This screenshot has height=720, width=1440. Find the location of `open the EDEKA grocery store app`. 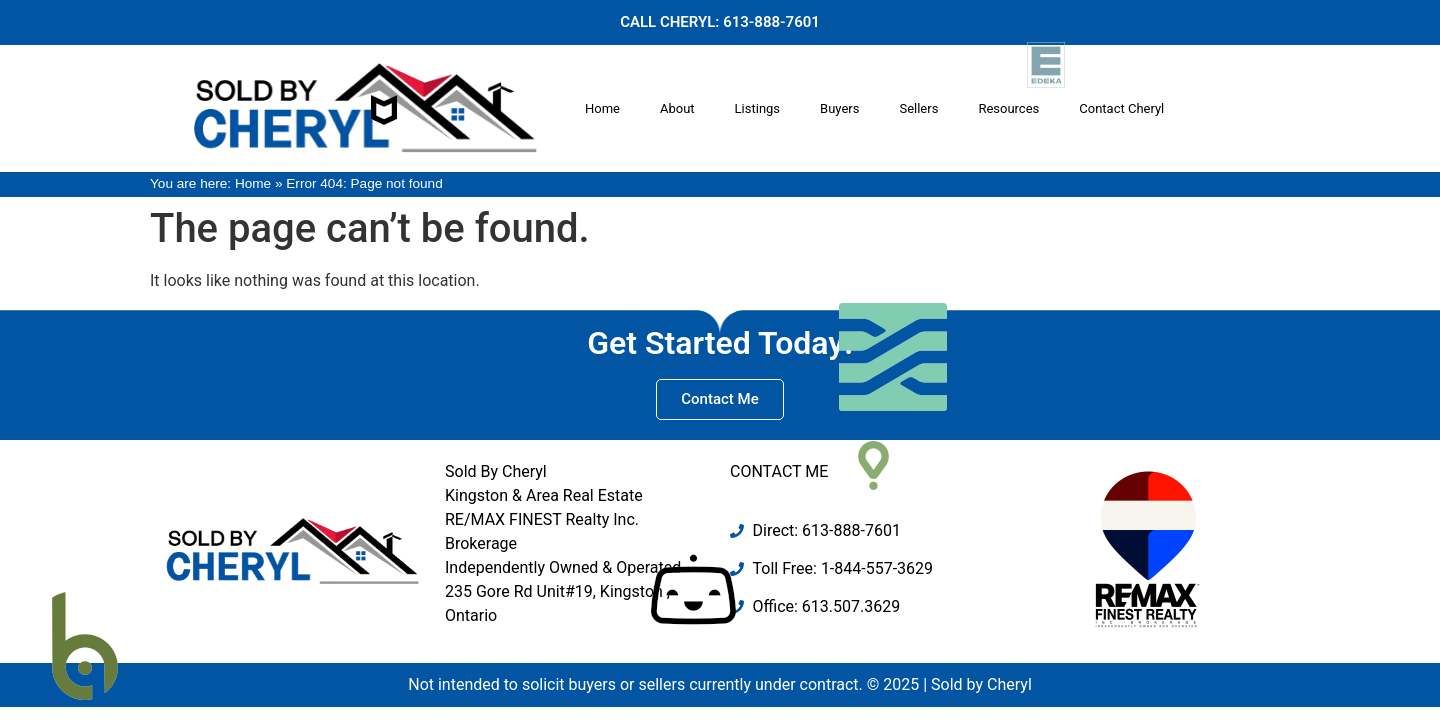

open the EDEKA grocery store app is located at coordinates (1046, 65).